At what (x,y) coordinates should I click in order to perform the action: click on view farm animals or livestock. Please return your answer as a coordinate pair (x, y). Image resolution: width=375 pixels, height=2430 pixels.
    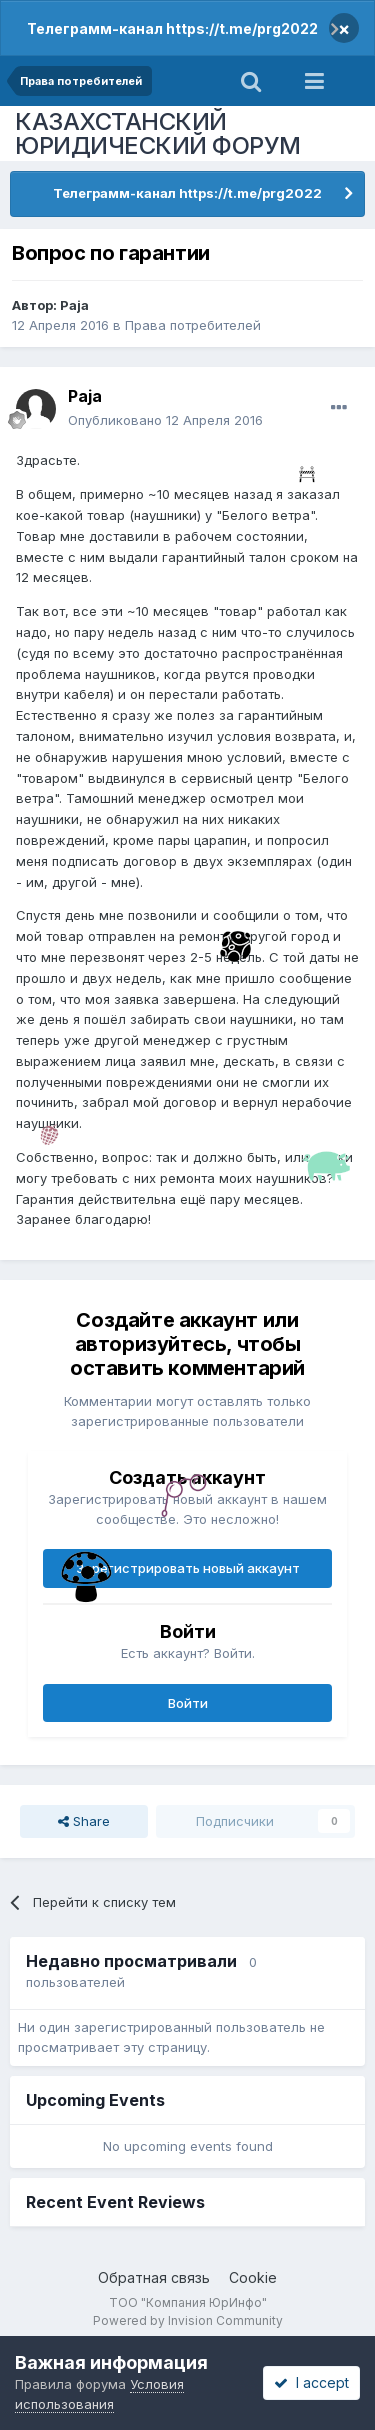
    Looking at the image, I should click on (326, 1166).